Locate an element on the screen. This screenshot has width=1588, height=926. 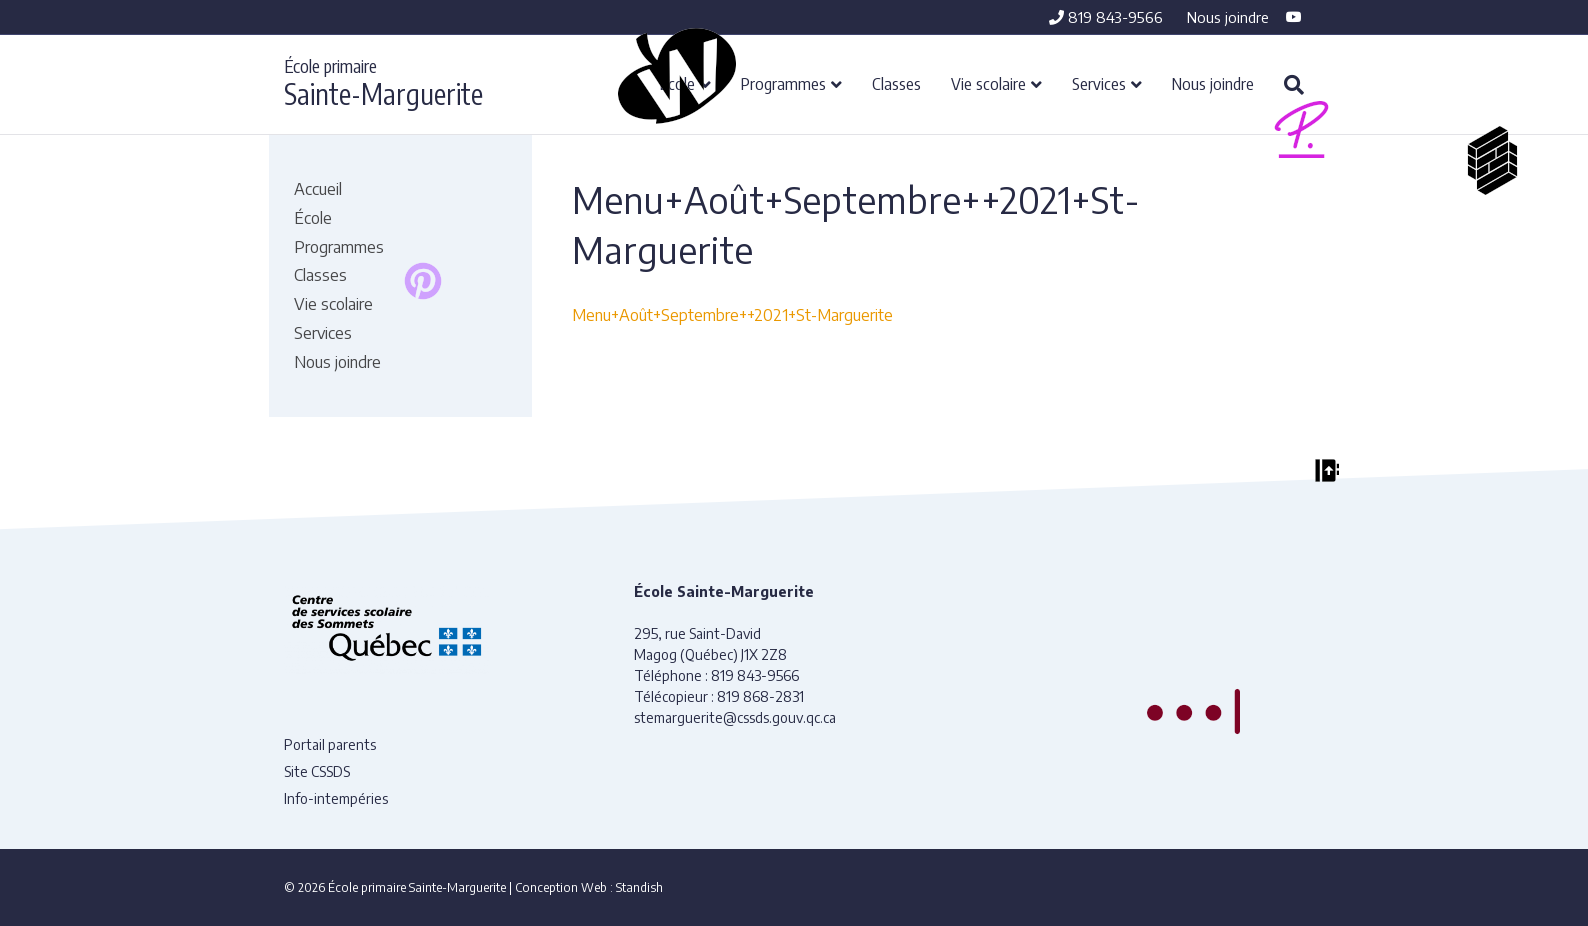
open personio HR management app is located at coordinates (1301, 129).